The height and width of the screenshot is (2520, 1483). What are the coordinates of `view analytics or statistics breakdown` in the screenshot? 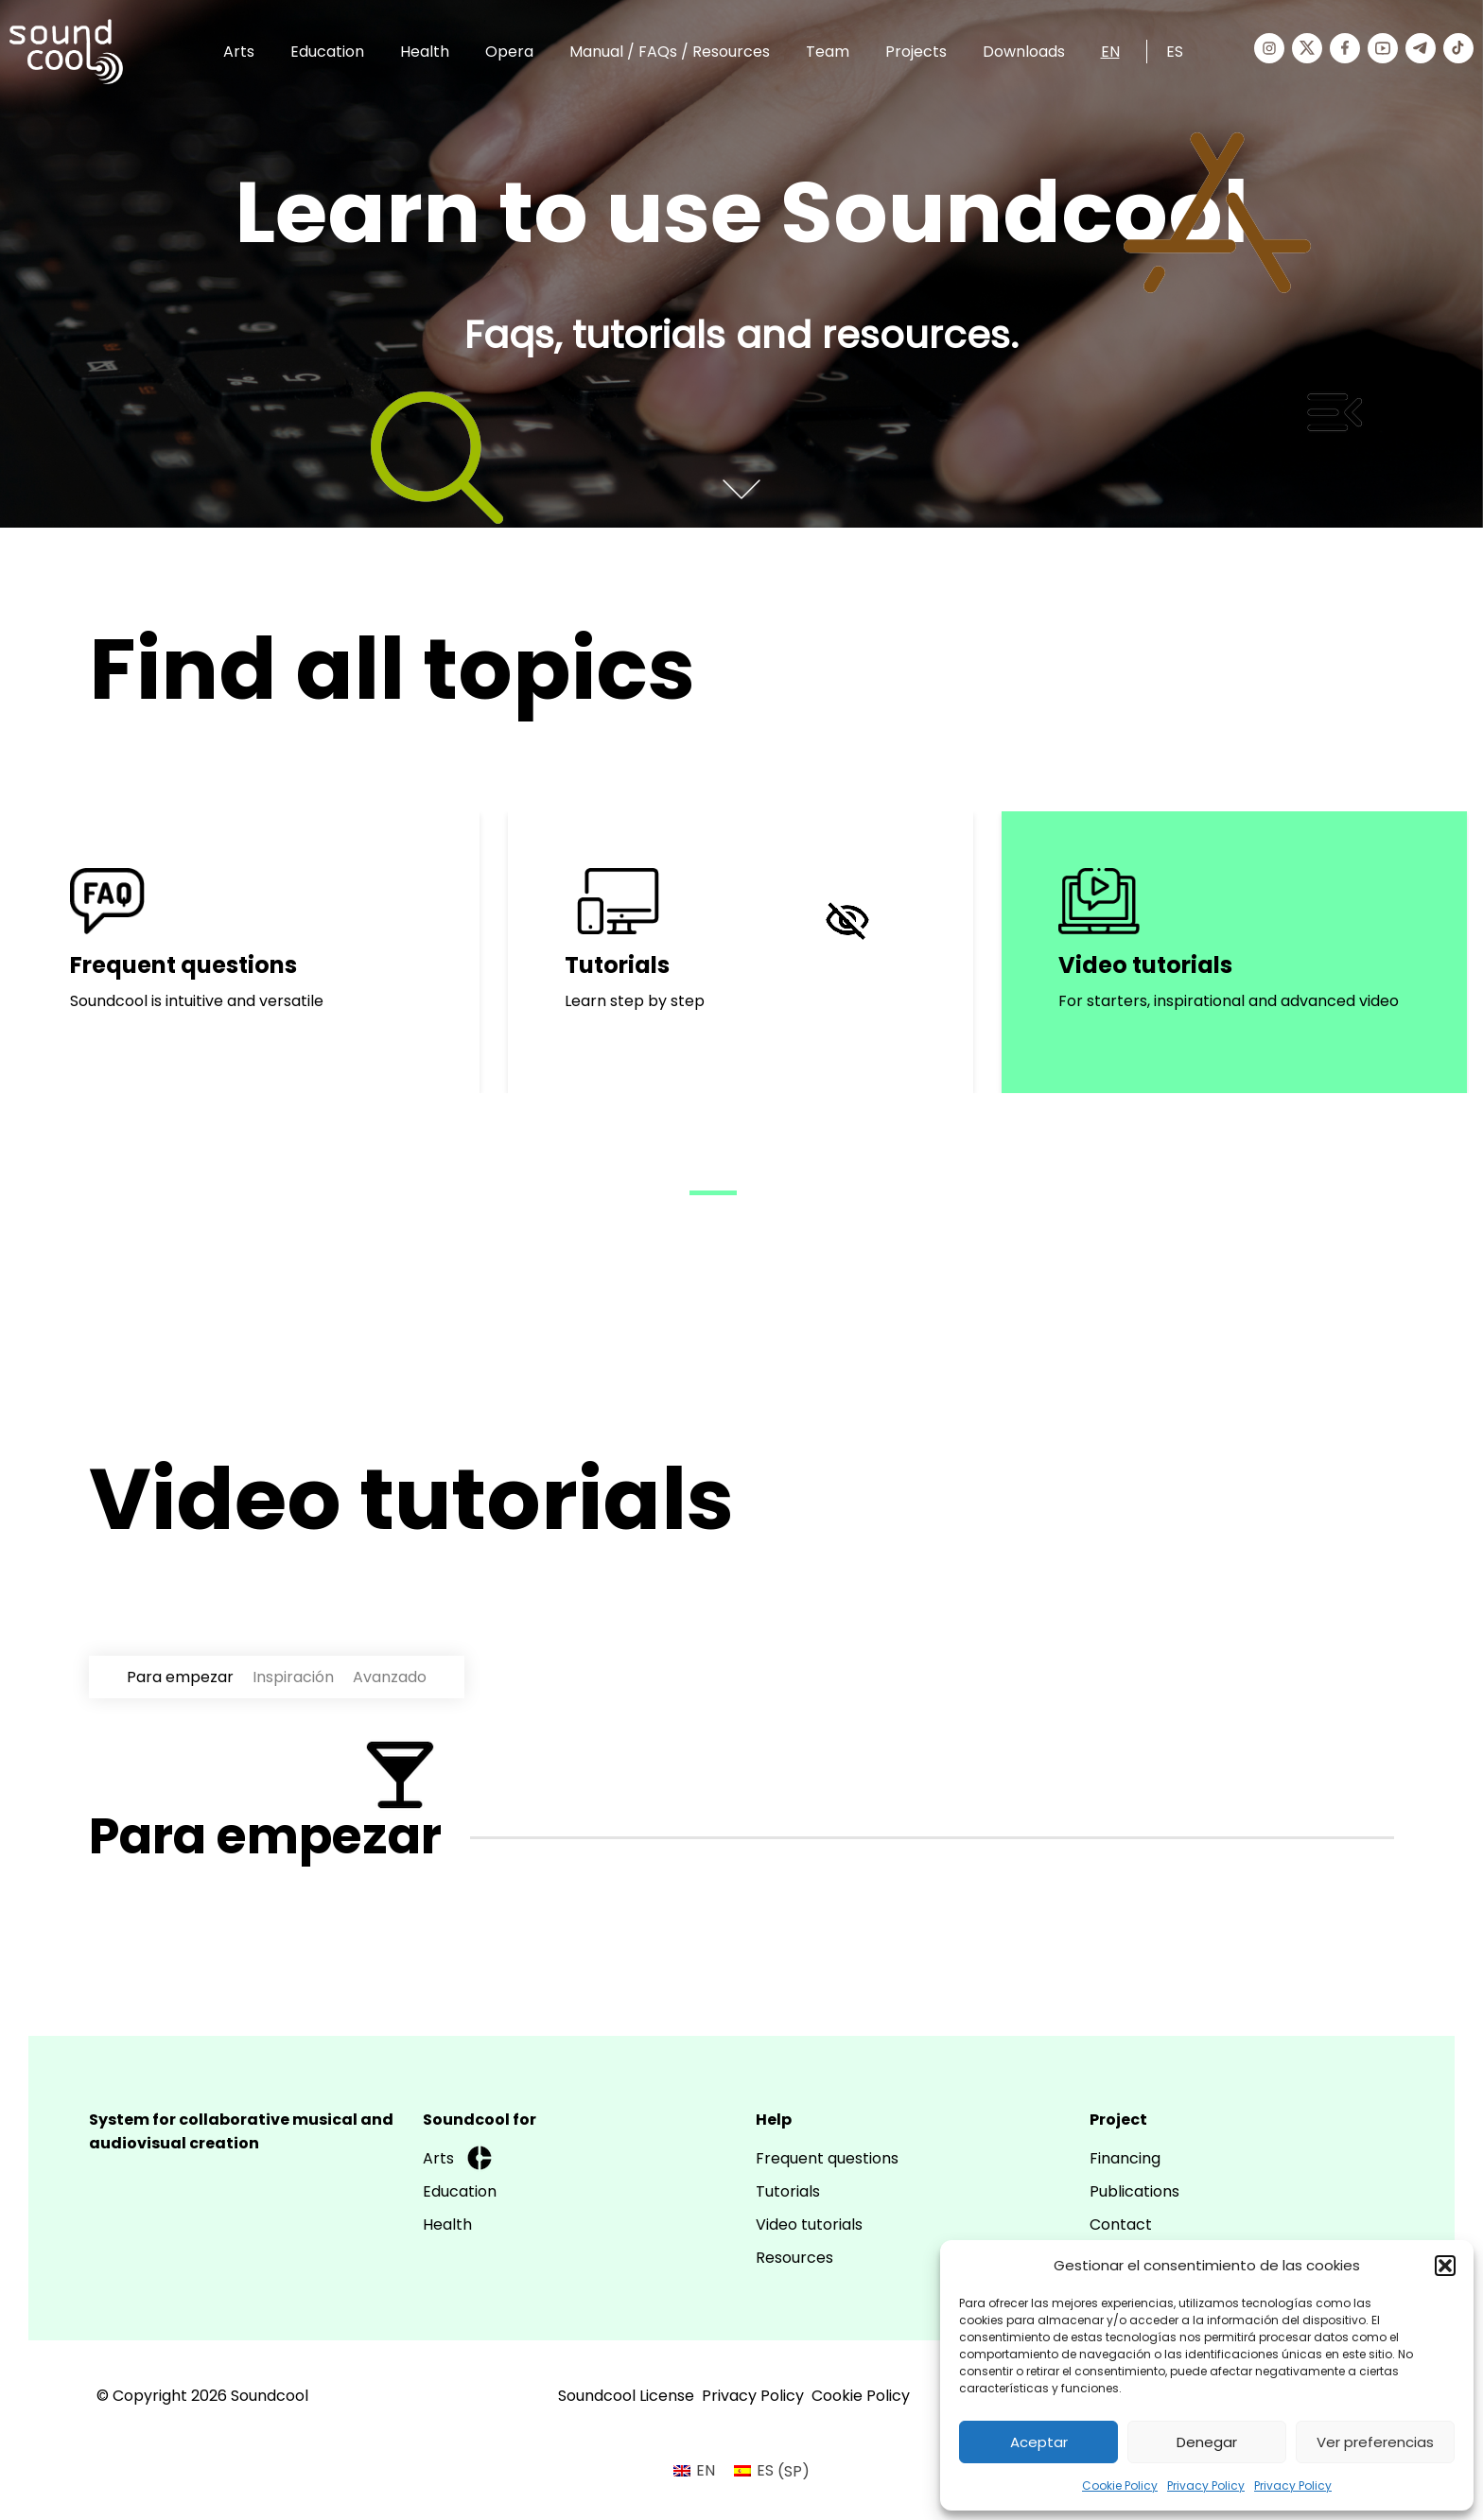 It's located at (480, 2158).